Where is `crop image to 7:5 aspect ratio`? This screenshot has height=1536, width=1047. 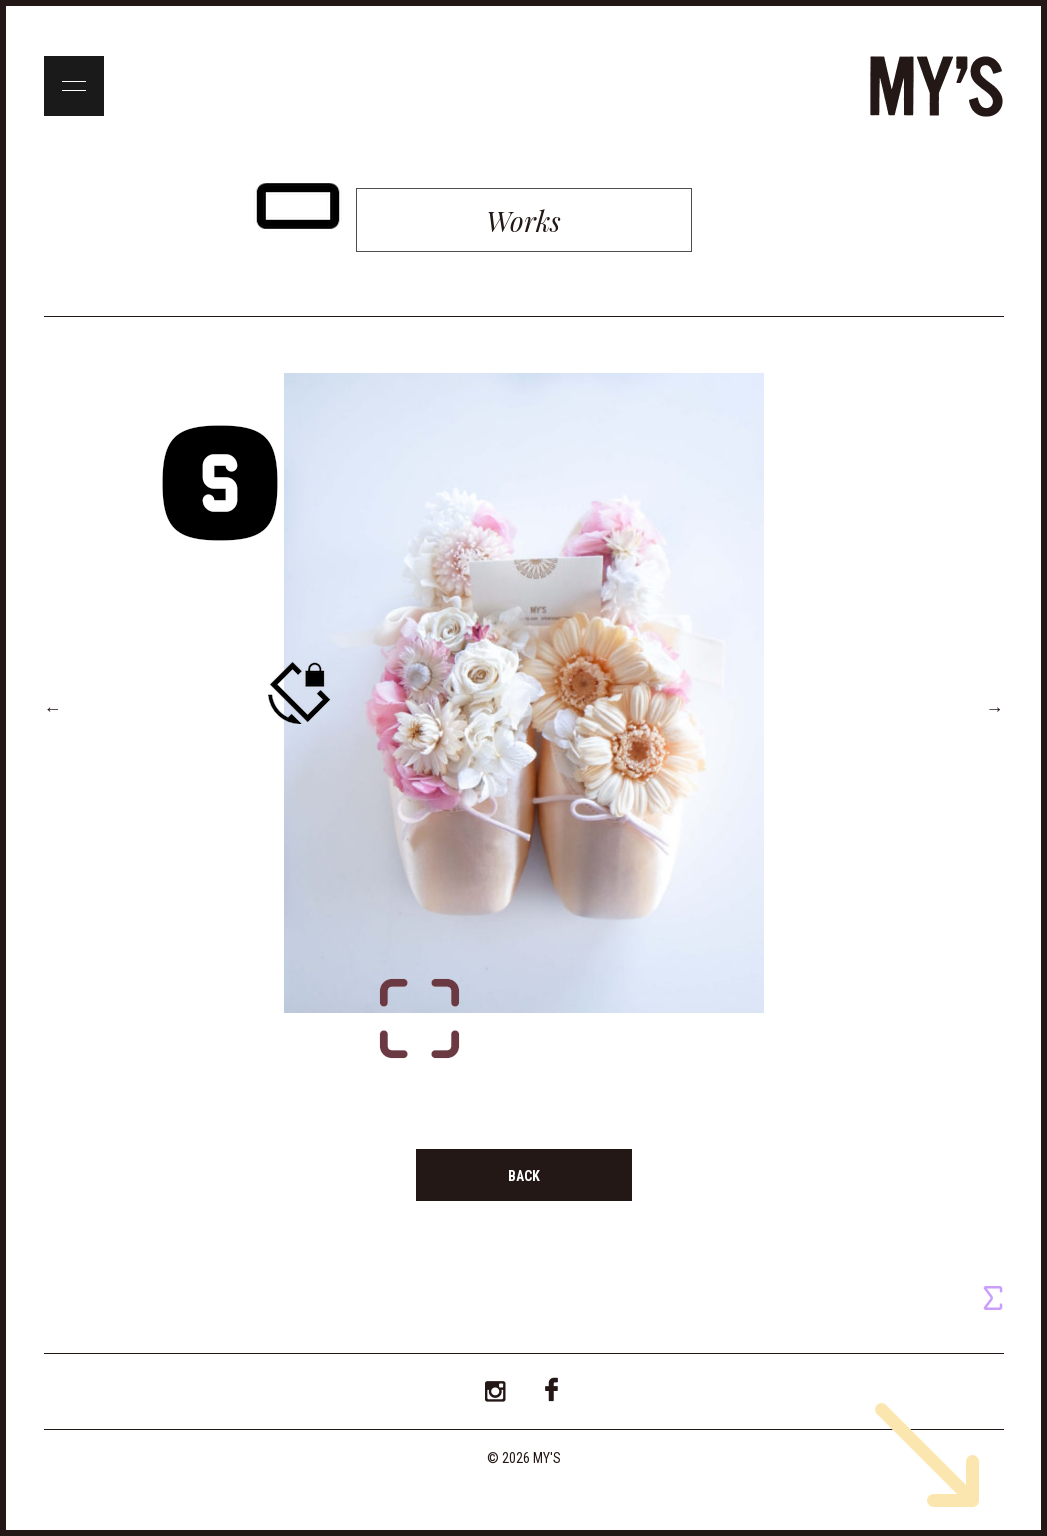 crop image to 7:5 aspect ratio is located at coordinates (298, 206).